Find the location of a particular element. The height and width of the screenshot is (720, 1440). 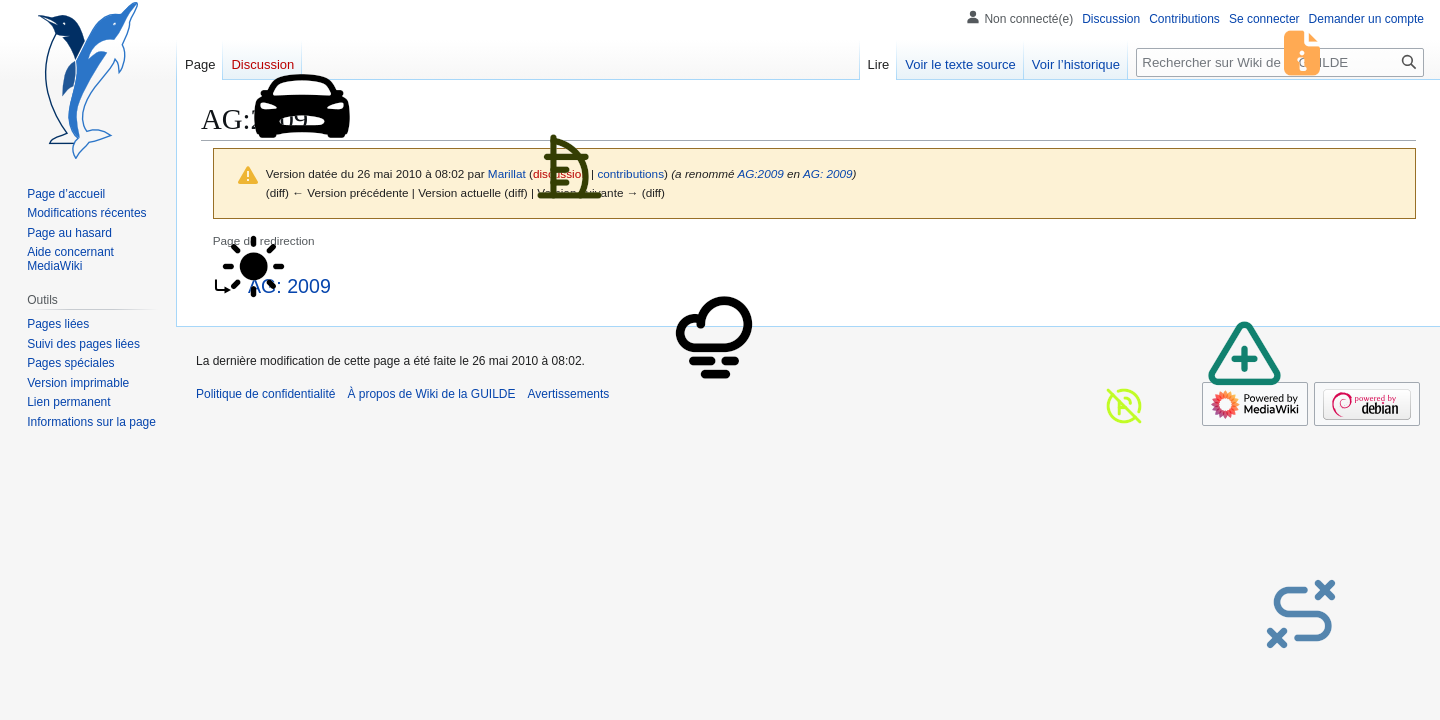

add a new warning or alert is located at coordinates (1244, 355).